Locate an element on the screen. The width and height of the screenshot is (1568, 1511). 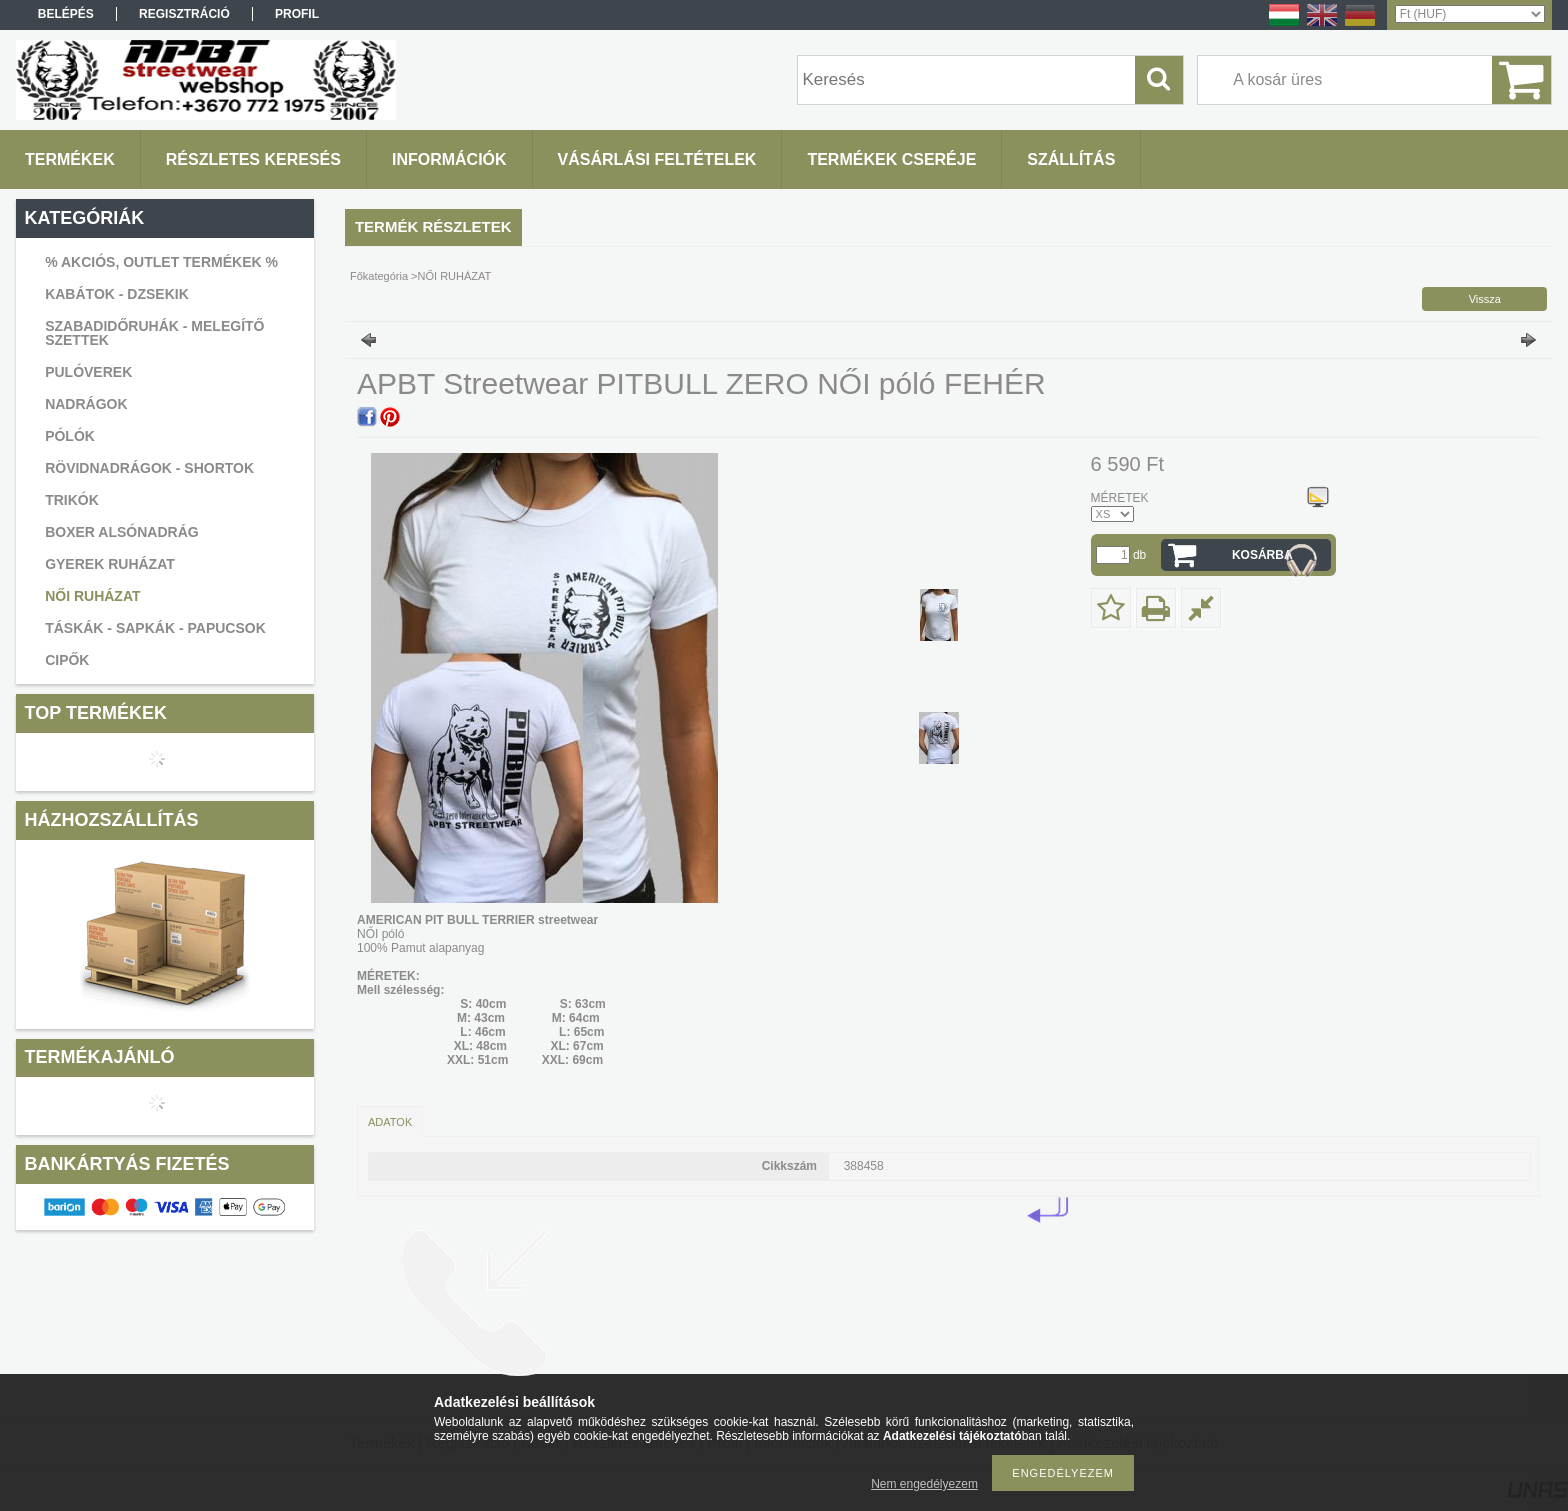
reply to all recipients of an email is located at coordinates (1047, 1207).